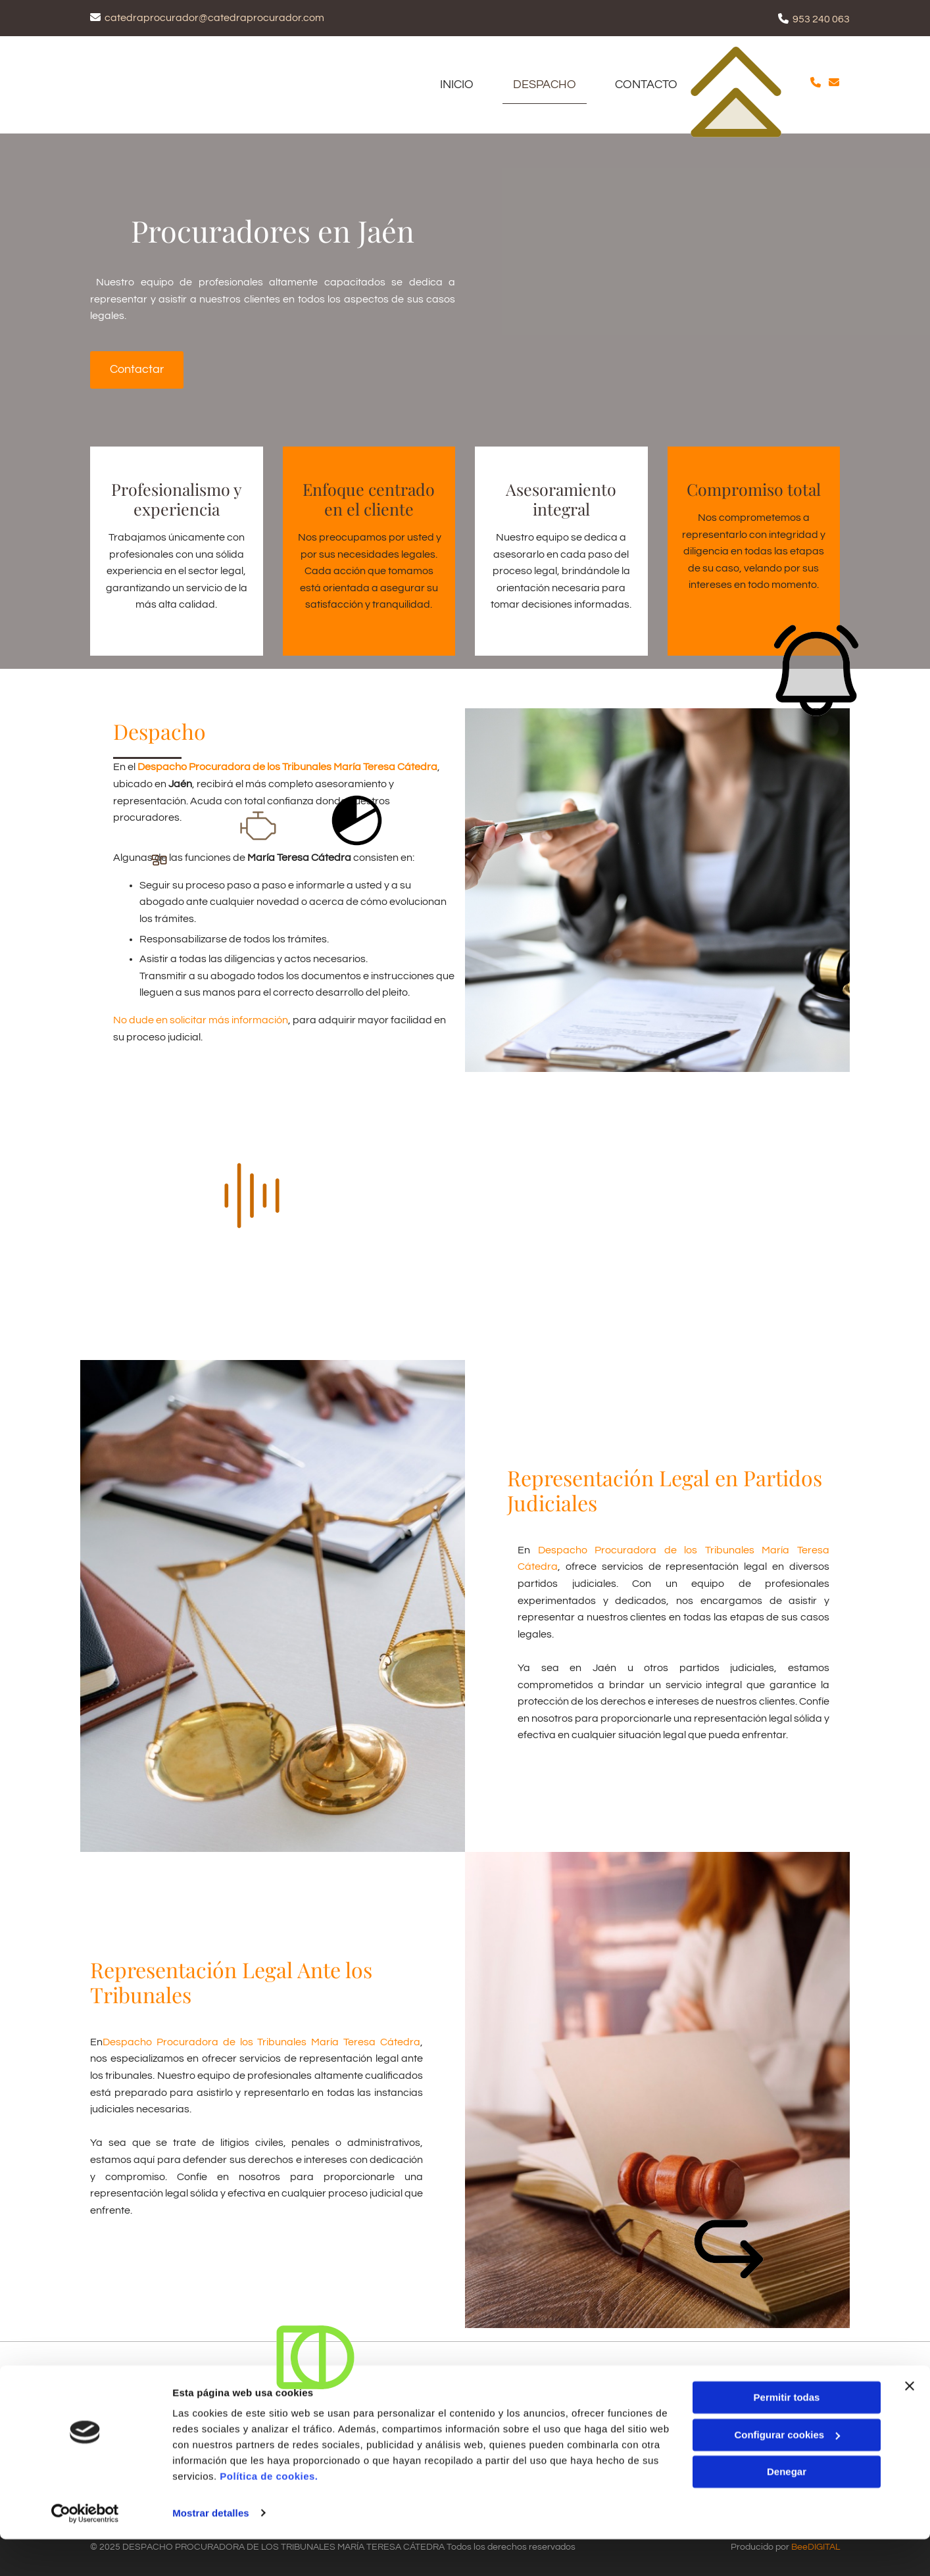 The height and width of the screenshot is (2576, 930). Describe the element at coordinates (252, 1196) in the screenshot. I see `audio or sound visualization` at that location.